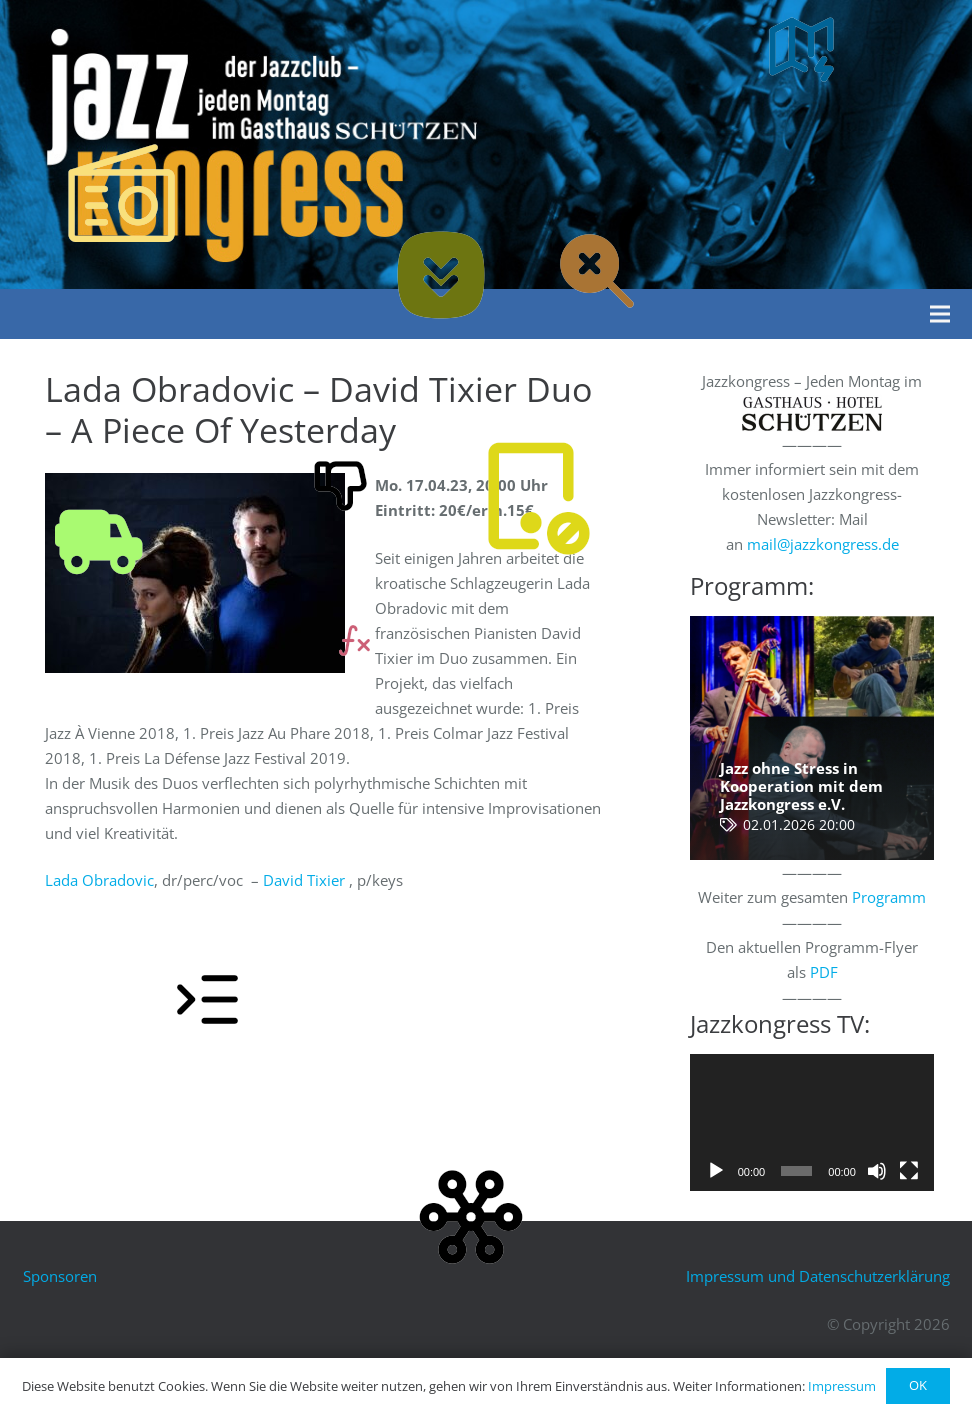  What do you see at coordinates (597, 271) in the screenshot?
I see `cancel or clear current search` at bounding box center [597, 271].